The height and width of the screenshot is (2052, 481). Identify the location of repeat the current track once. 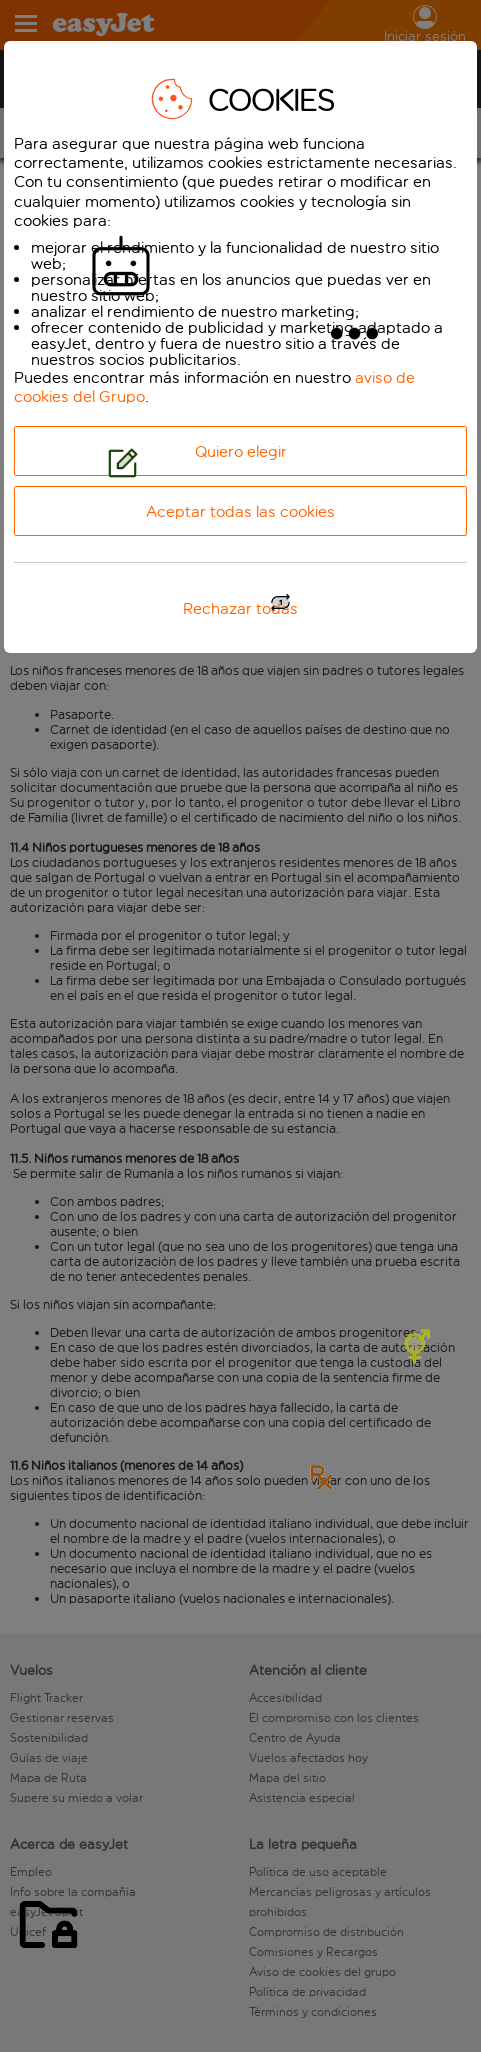
(280, 602).